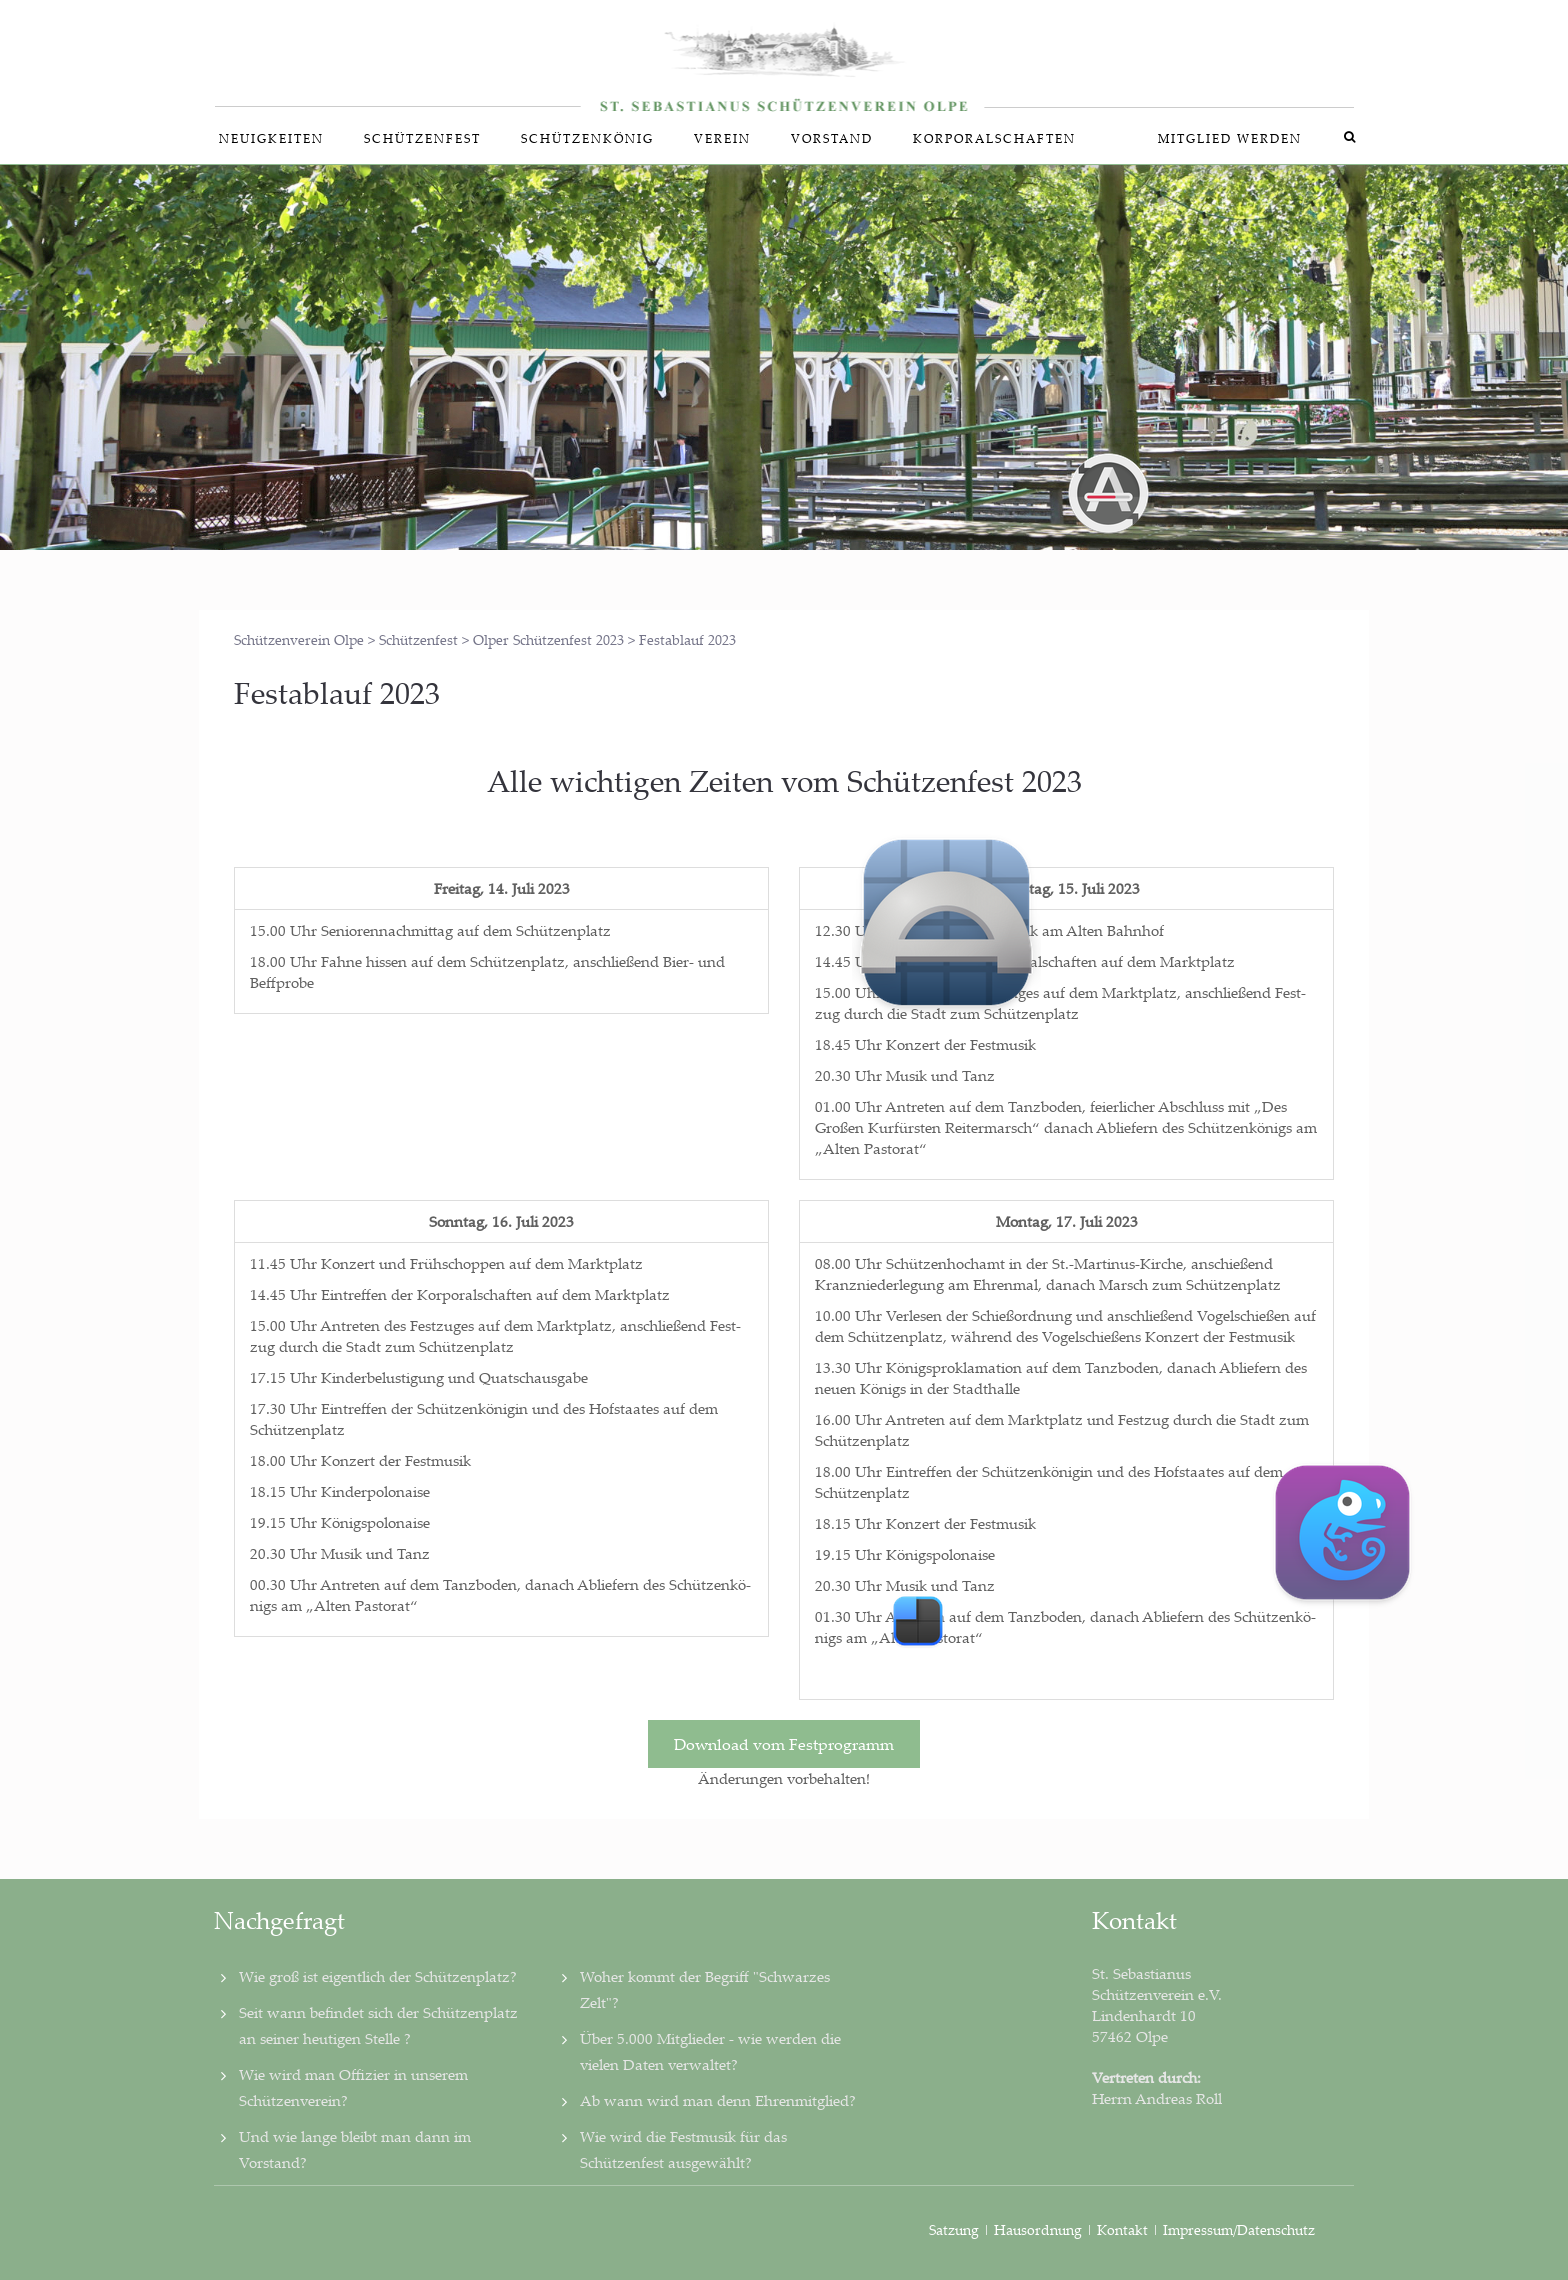  What do you see at coordinates (918, 1621) in the screenshot?
I see `switch between virtual desktops or workspaces` at bounding box center [918, 1621].